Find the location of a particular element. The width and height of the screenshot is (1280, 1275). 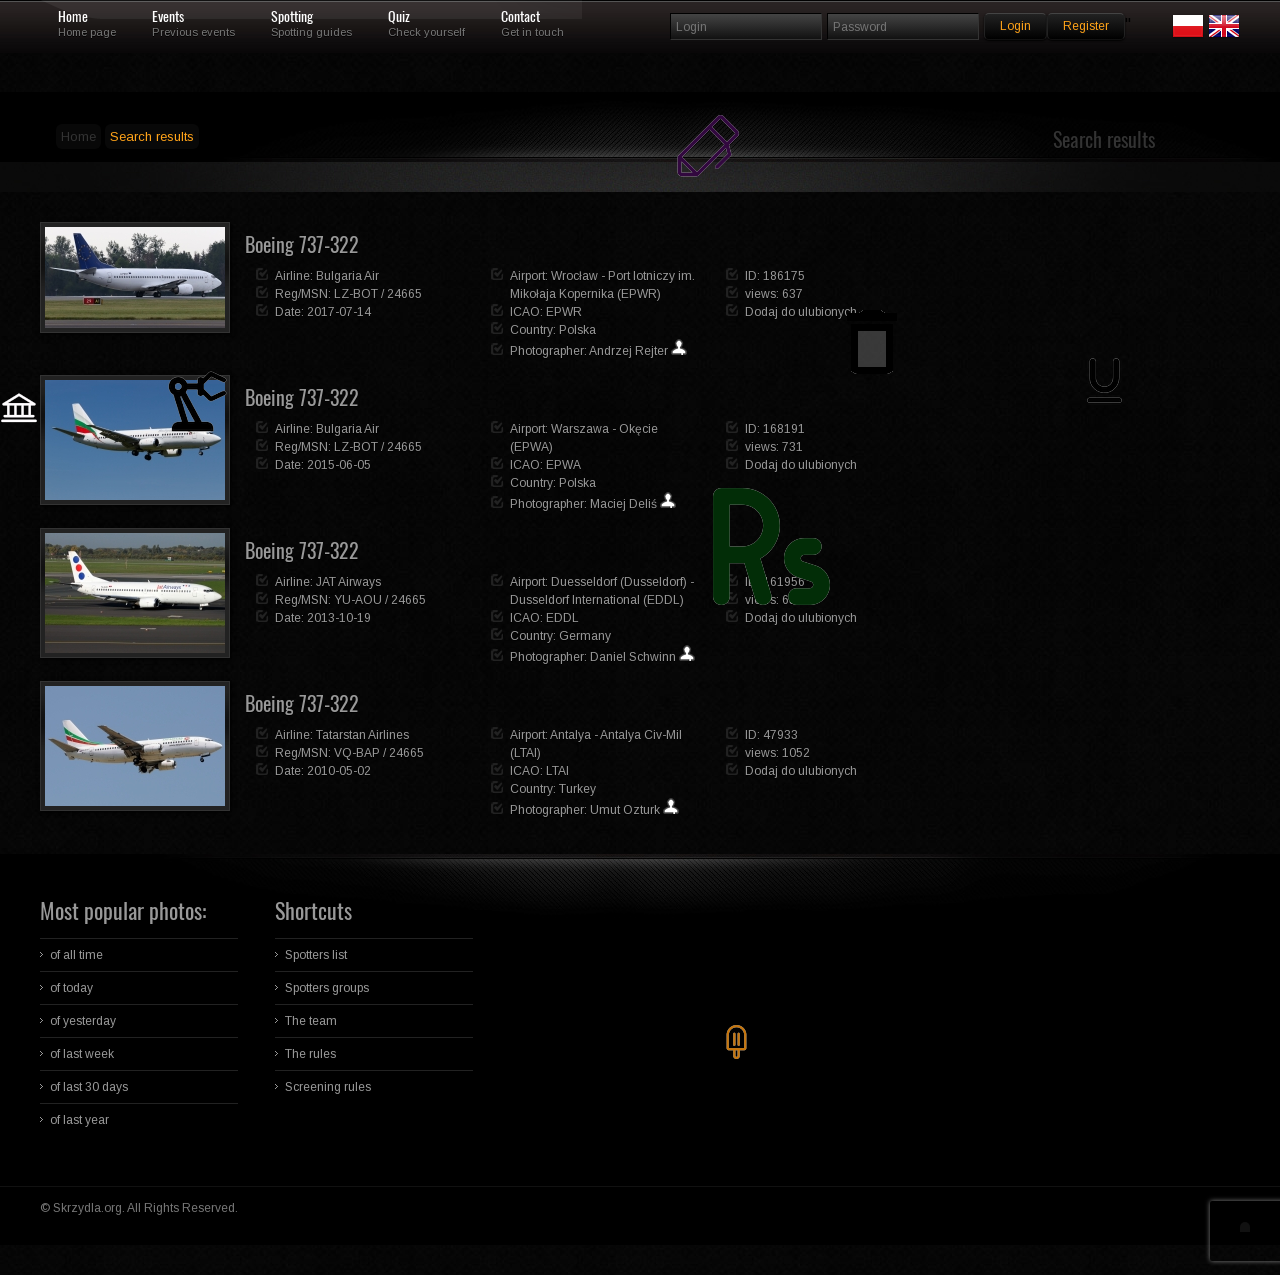

apply underline formatting to selected text is located at coordinates (1104, 380).